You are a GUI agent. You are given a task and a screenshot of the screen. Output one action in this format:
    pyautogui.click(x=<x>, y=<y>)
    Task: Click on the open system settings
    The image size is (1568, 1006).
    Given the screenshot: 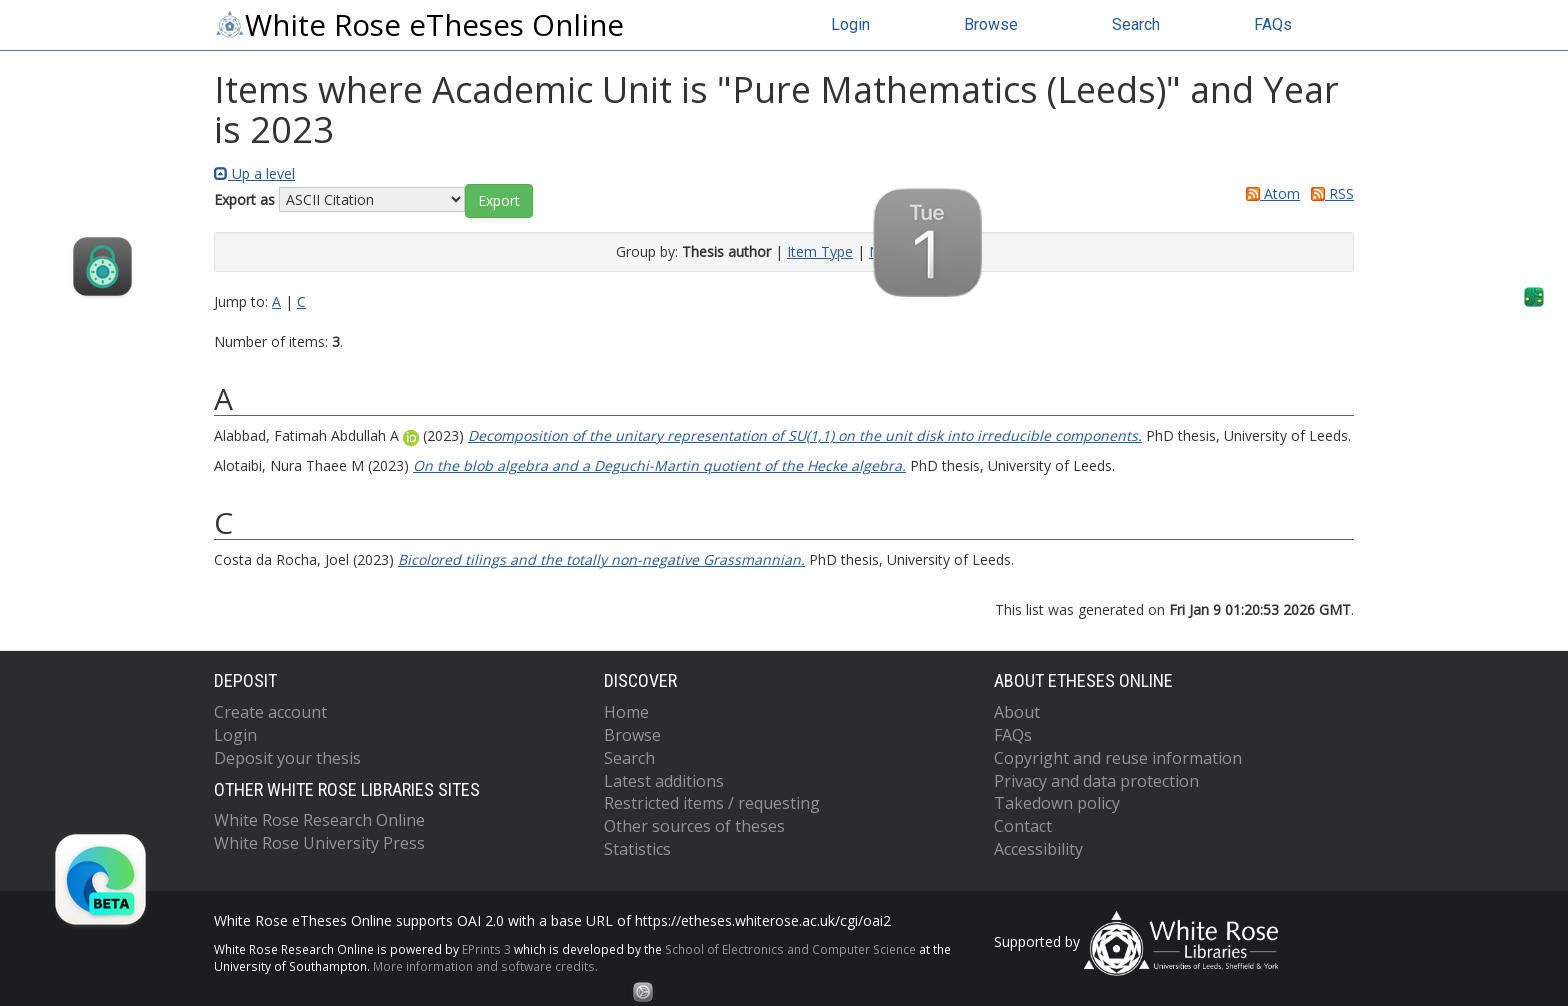 What is the action you would take?
    pyautogui.click(x=643, y=992)
    